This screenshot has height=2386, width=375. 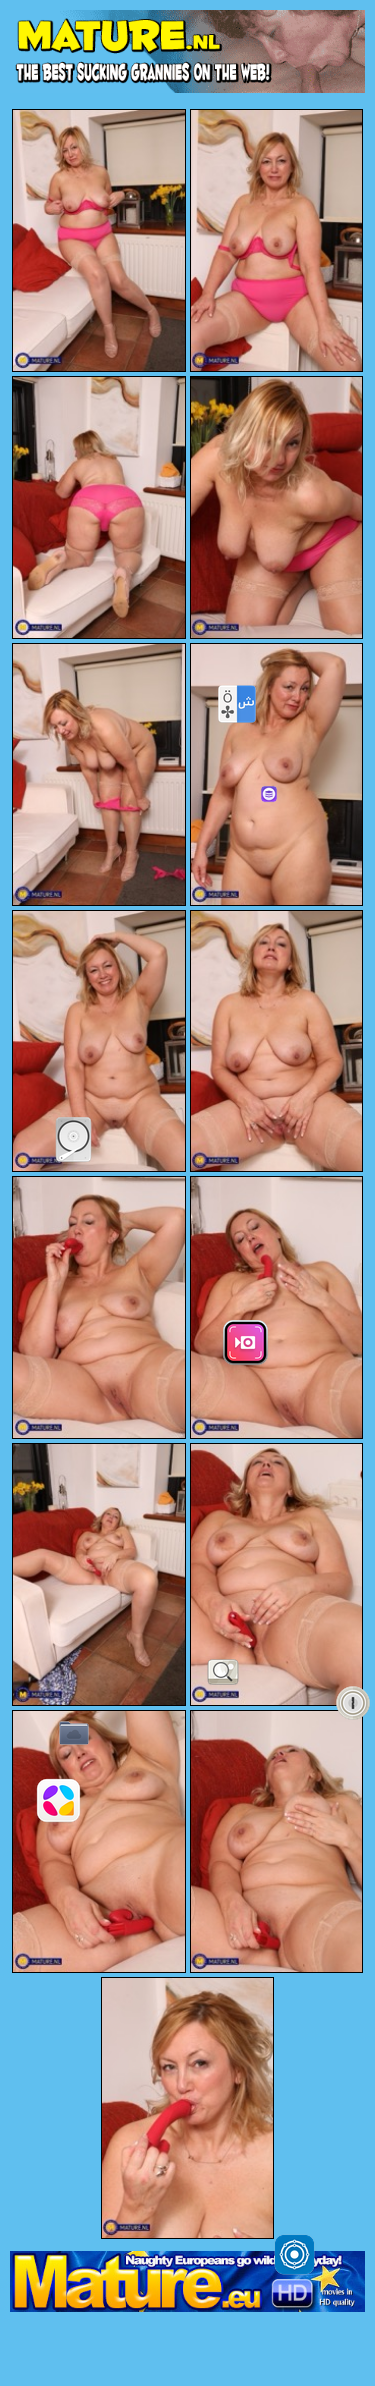 What do you see at coordinates (237, 704) in the screenshot?
I see `open the gnome characters app` at bounding box center [237, 704].